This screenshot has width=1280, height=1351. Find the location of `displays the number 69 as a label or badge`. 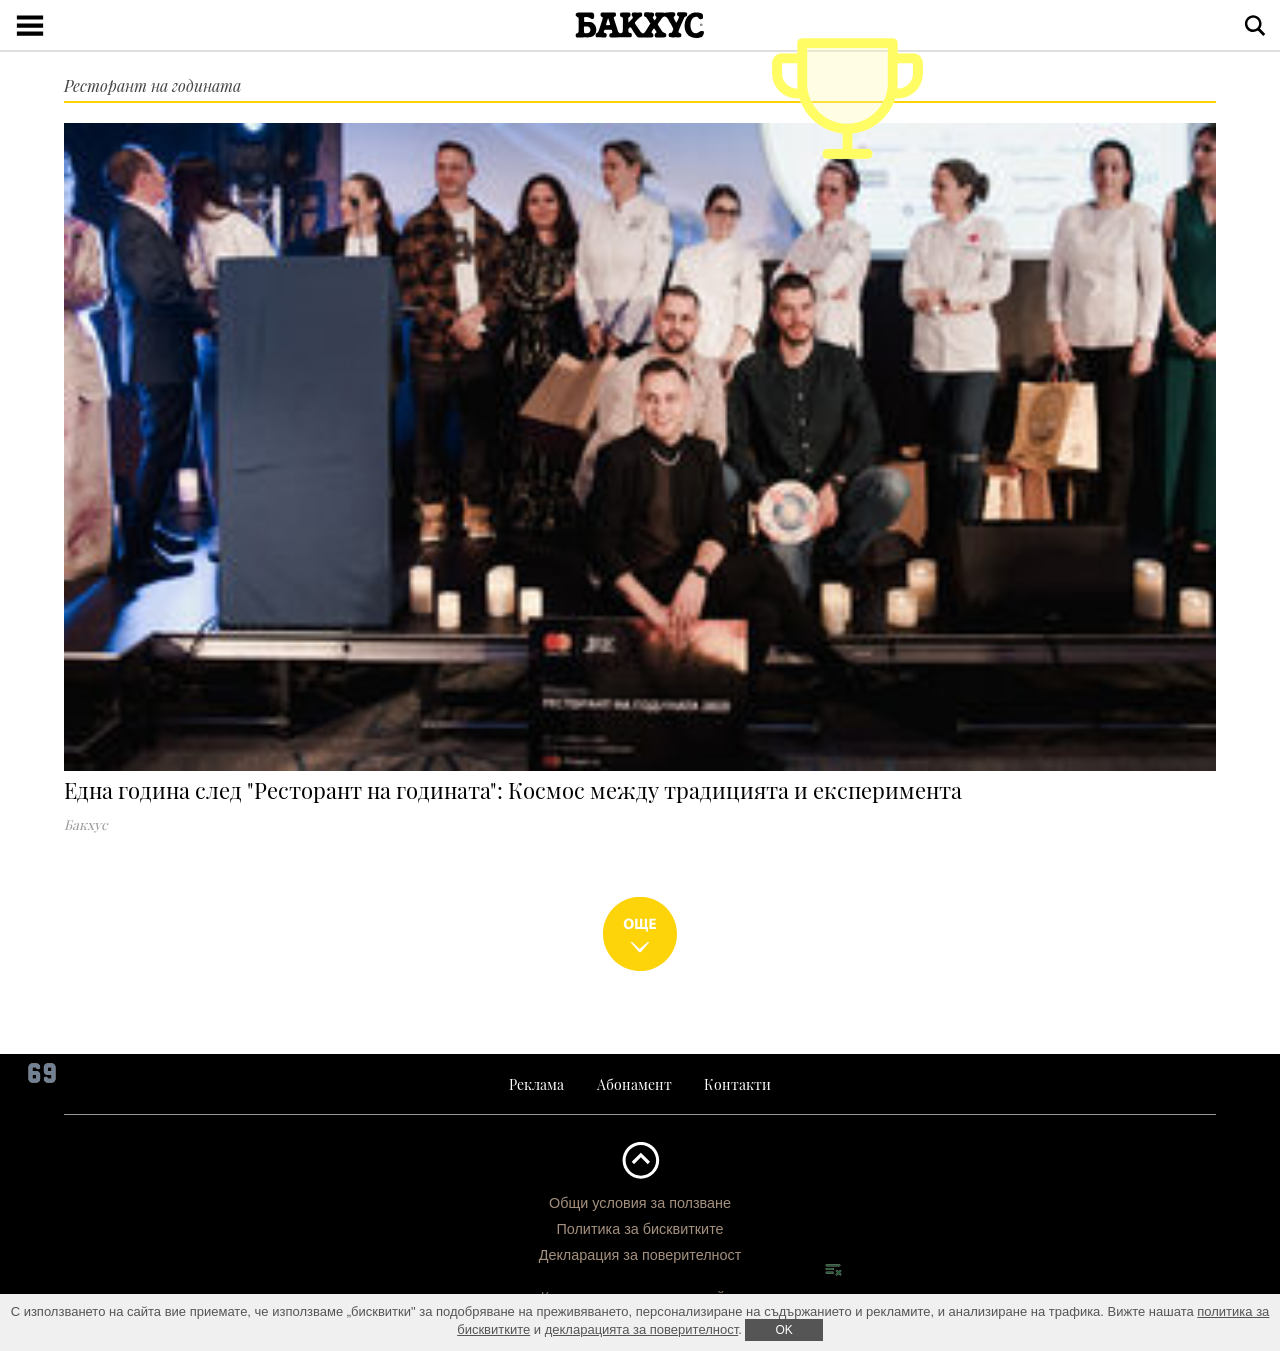

displays the number 69 as a label or badge is located at coordinates (42, 1073).